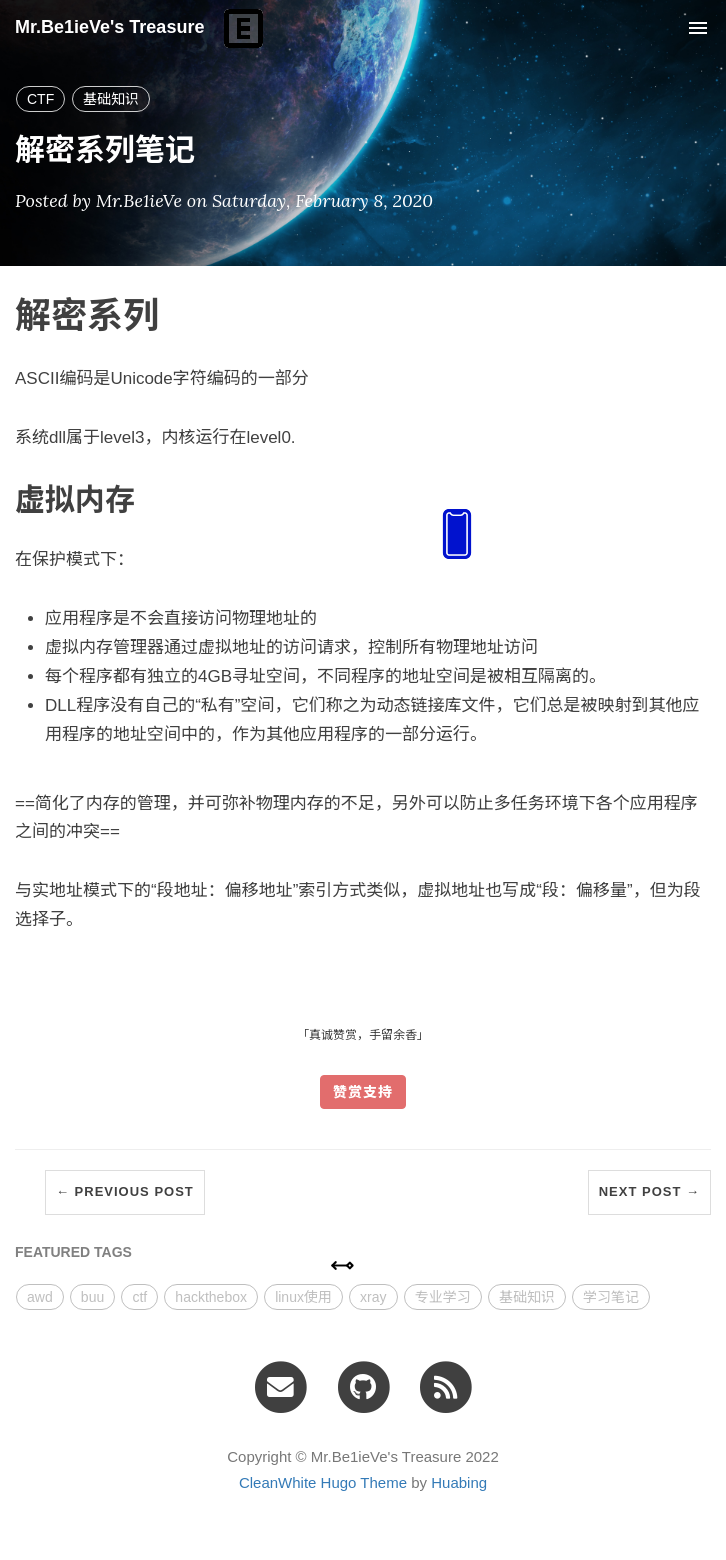  I want to click on indicates explicit content warning, so click(243, 28).